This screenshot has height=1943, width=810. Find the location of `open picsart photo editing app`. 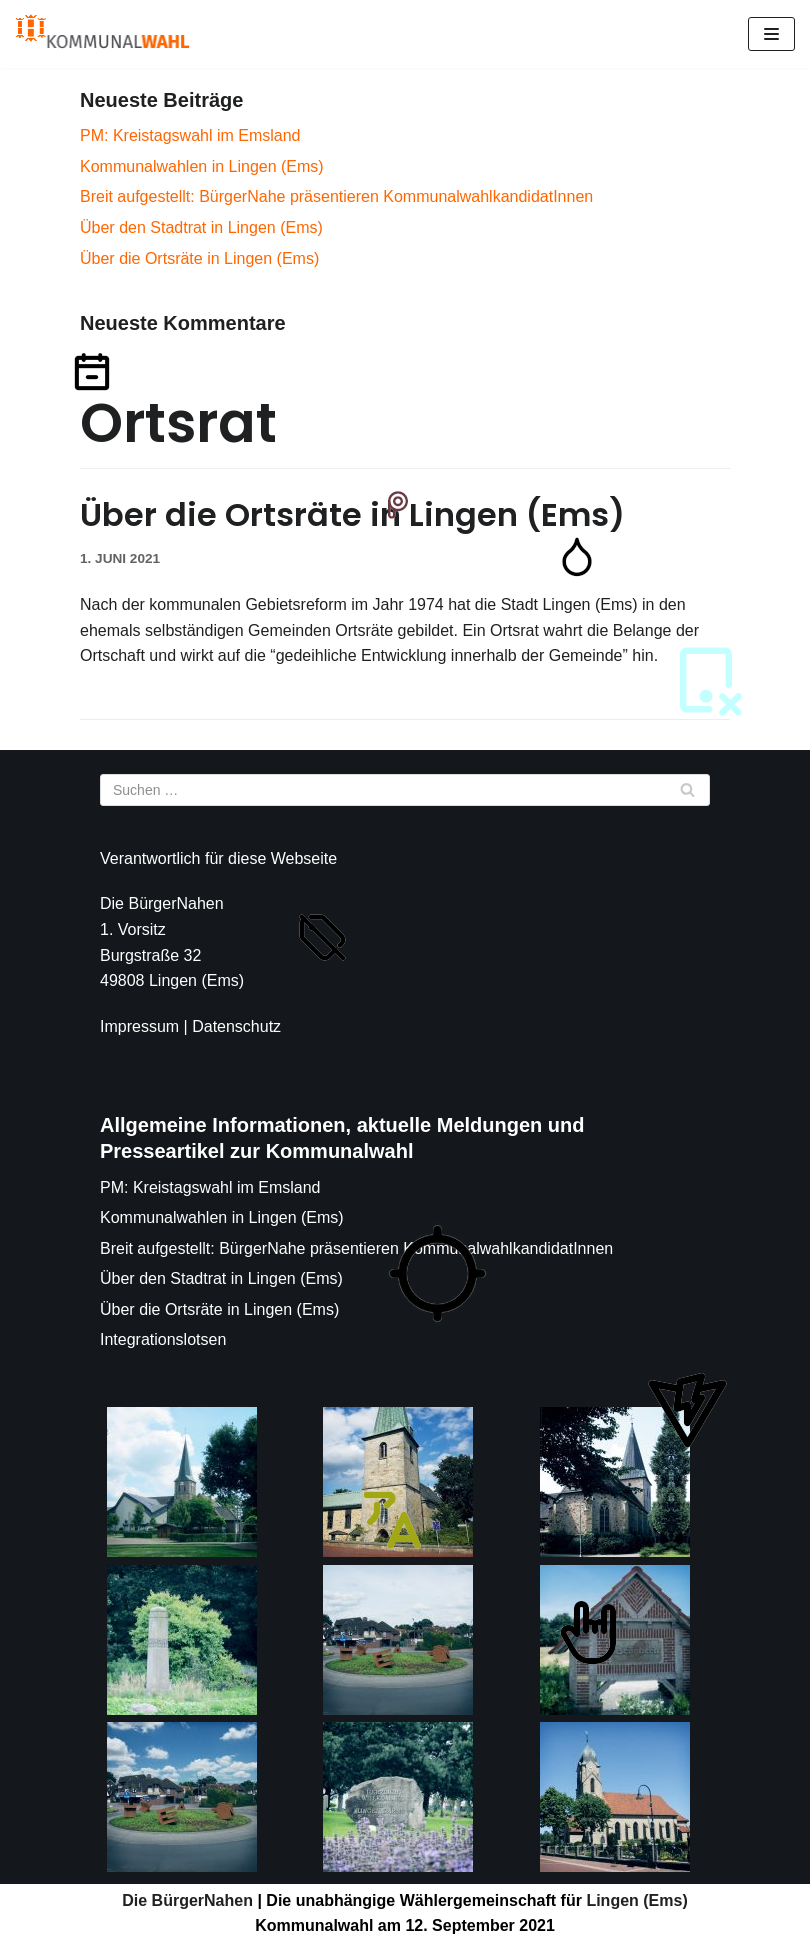

open picsart photo editing app is located at coordinates (398, 505).